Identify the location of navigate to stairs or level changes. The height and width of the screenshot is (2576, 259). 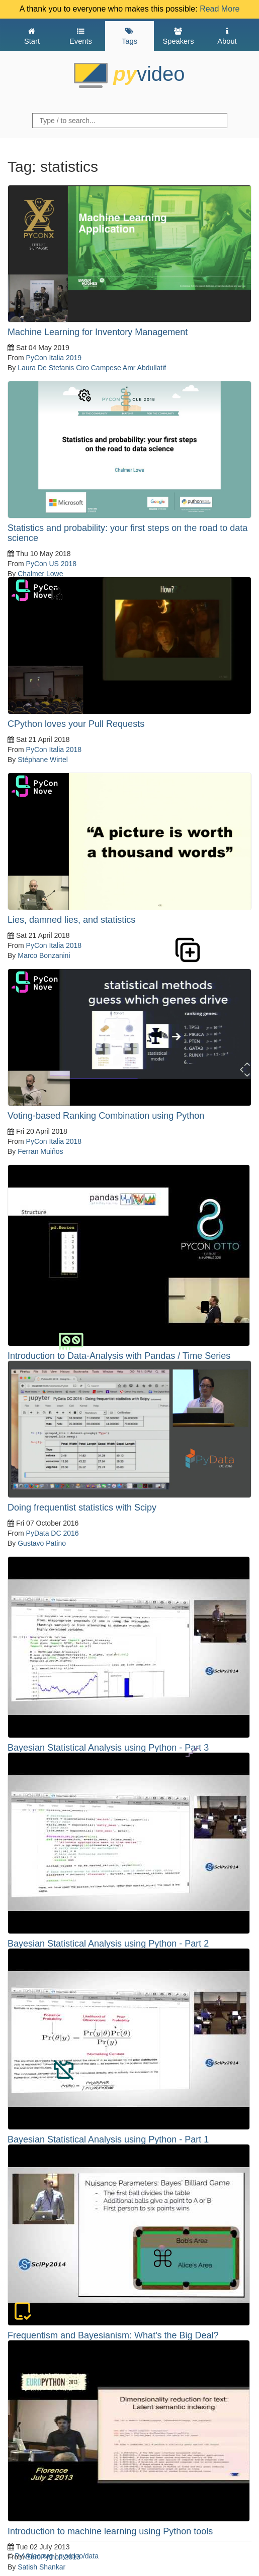
(192, 1752).